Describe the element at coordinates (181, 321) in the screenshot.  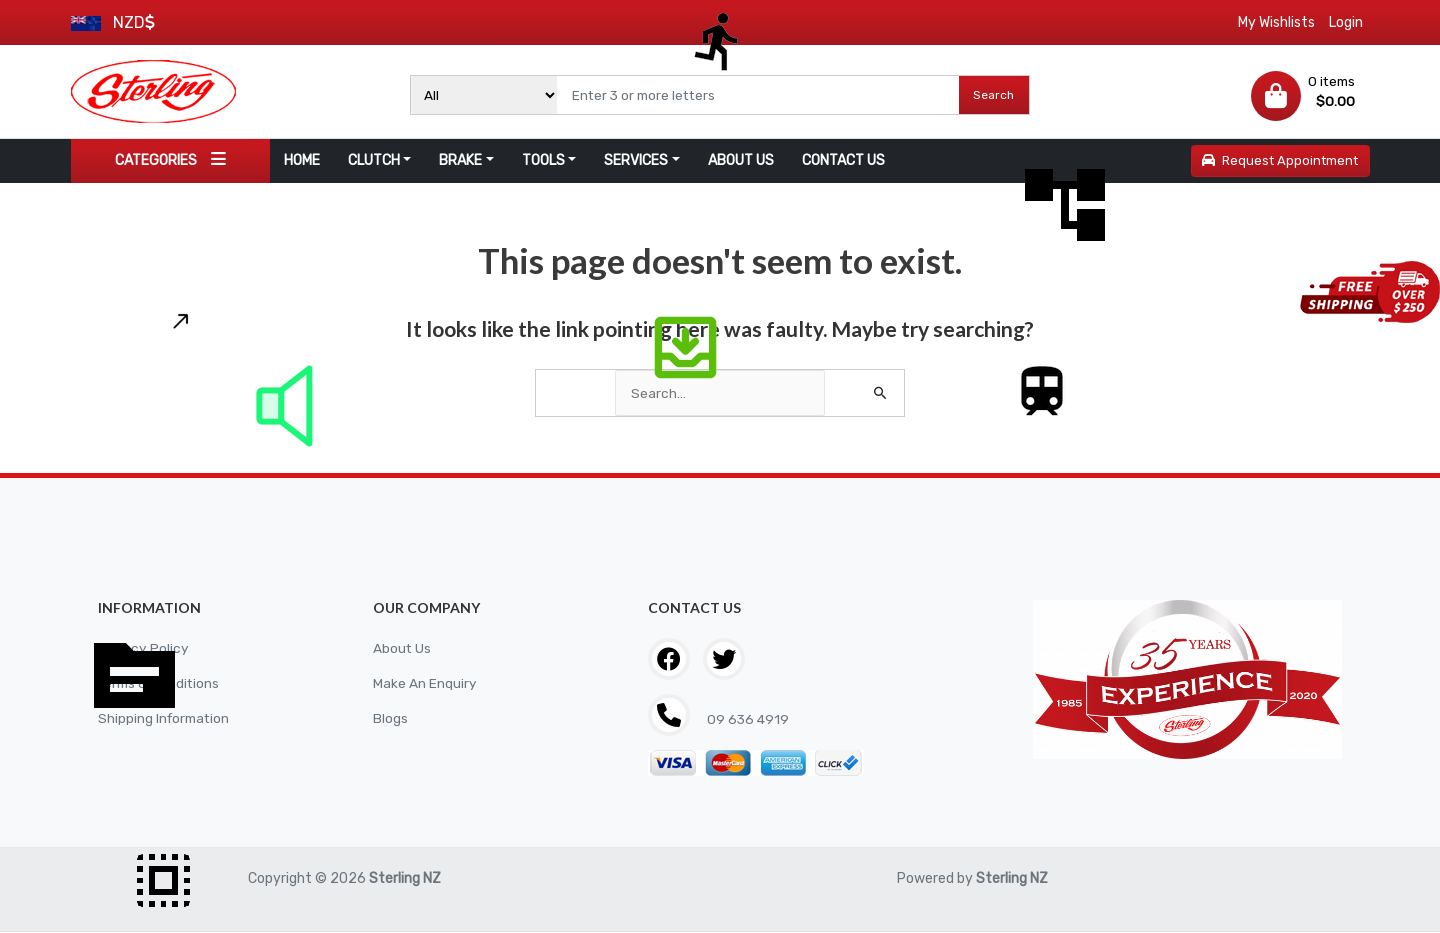
I see `indicates an outgoing call was made` at that location.